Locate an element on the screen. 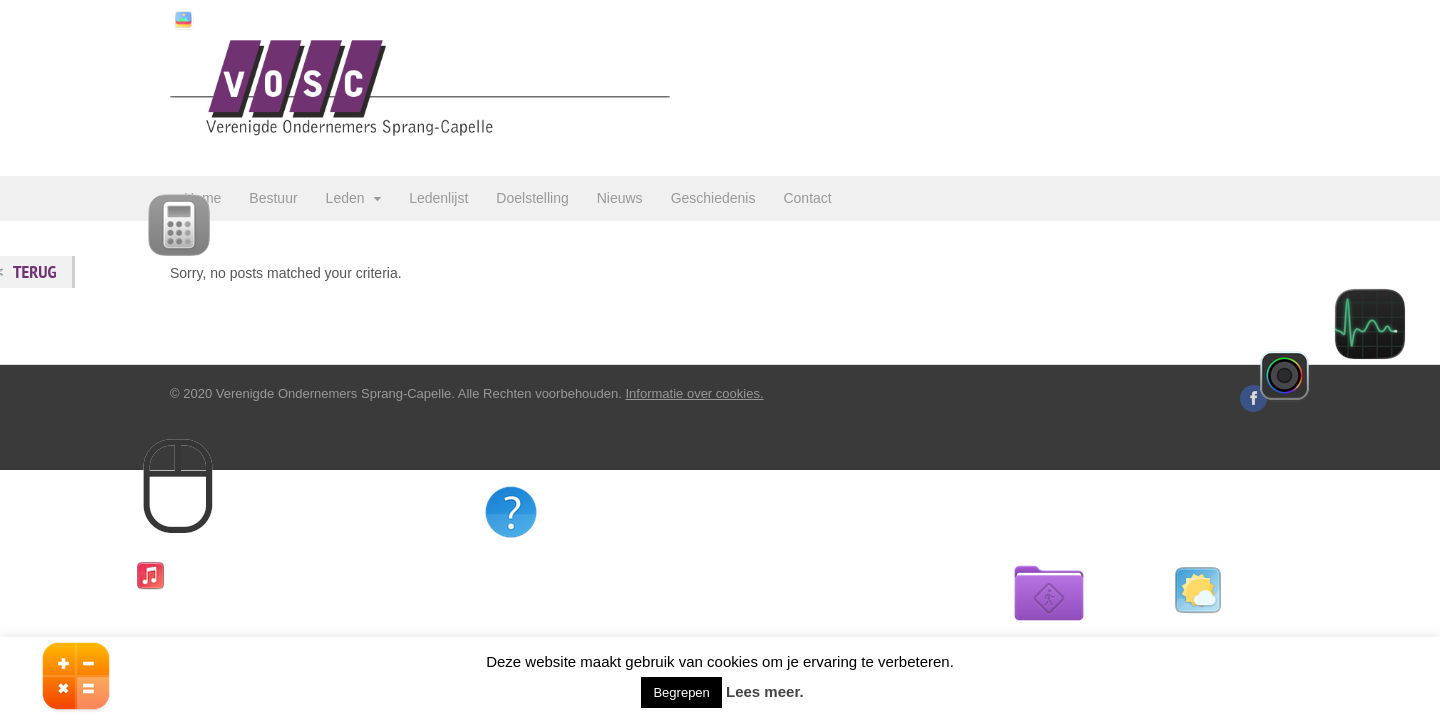 Image resolution: width=1440 pixels, height=720 pixels. mouse input device settings is located at coordinates (181, 483).